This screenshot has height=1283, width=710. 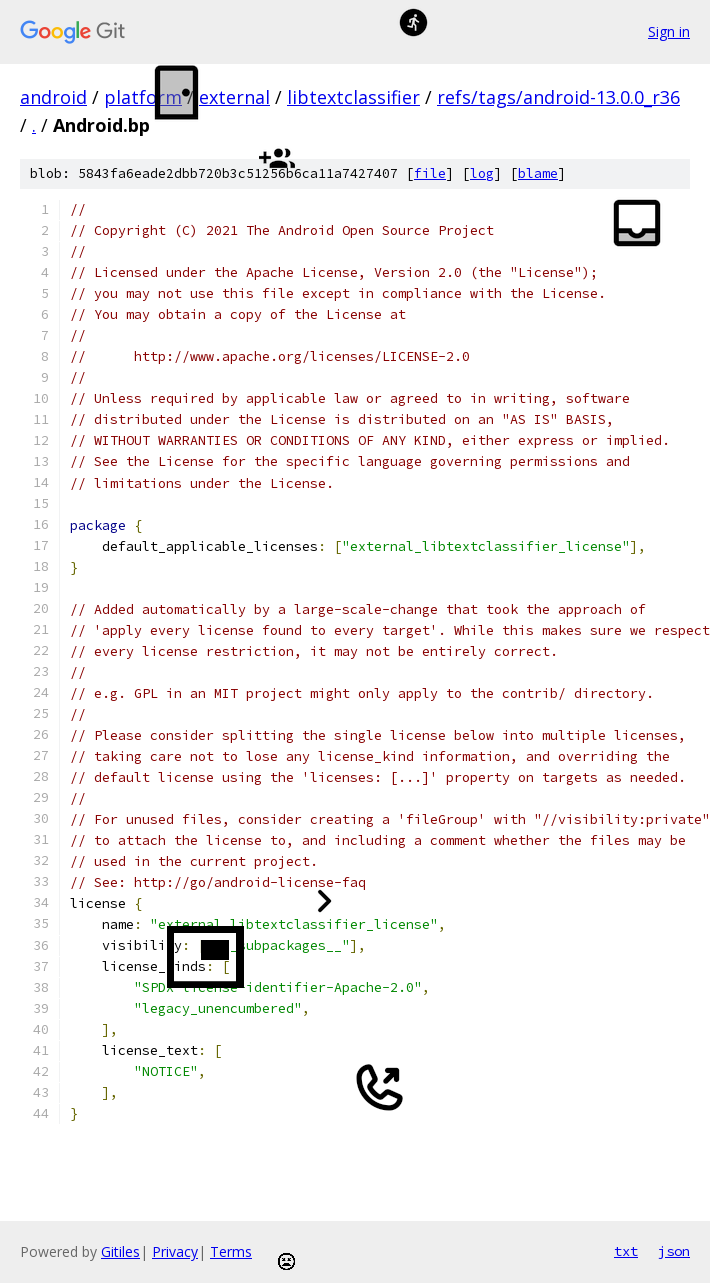 I want to click on access running or fitness tracking features, so click(x=413, y=22).